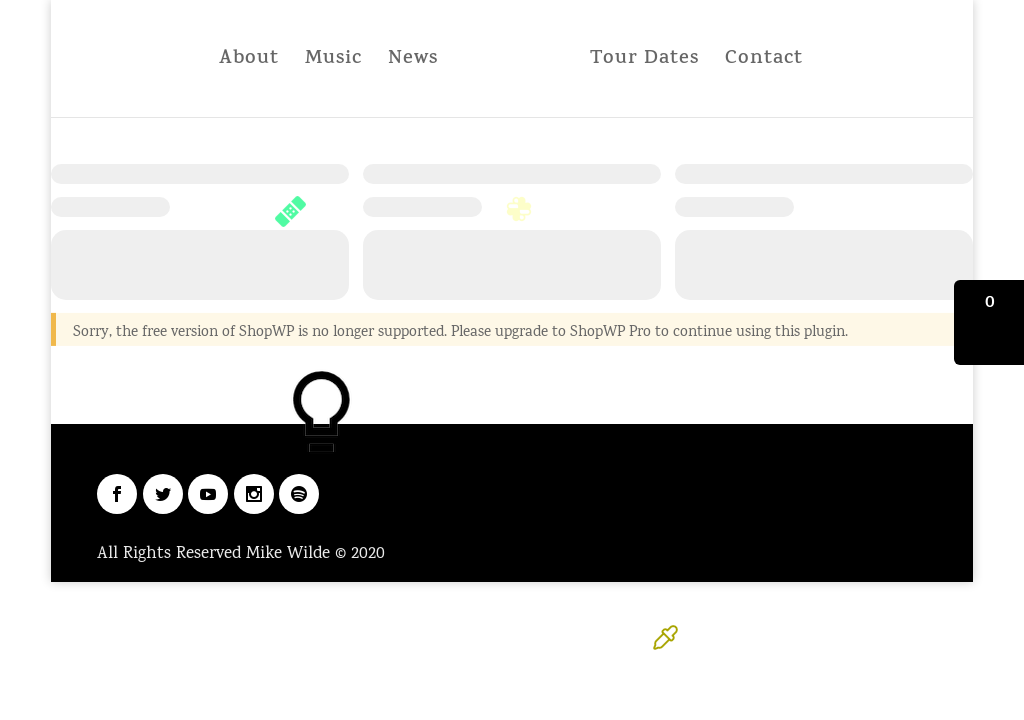 This screenshot has height=720, width=1024. Describe the element at coordinates (519, 209) in the screenshot. I see `open Slack messaging app` at that location.